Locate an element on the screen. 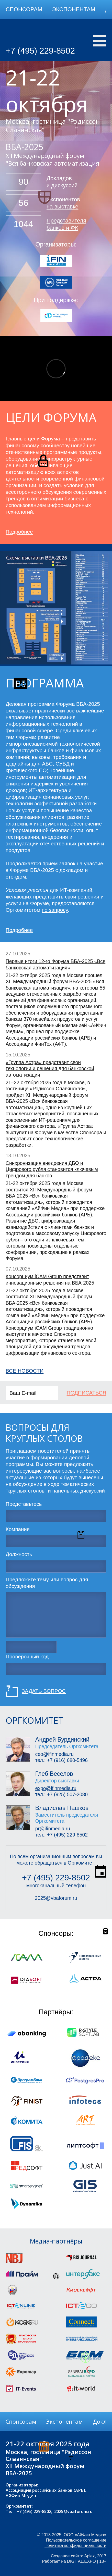 This screenshot has height=2576, width=112. indicates elevator access or location is located at coordinates (44, 2447).